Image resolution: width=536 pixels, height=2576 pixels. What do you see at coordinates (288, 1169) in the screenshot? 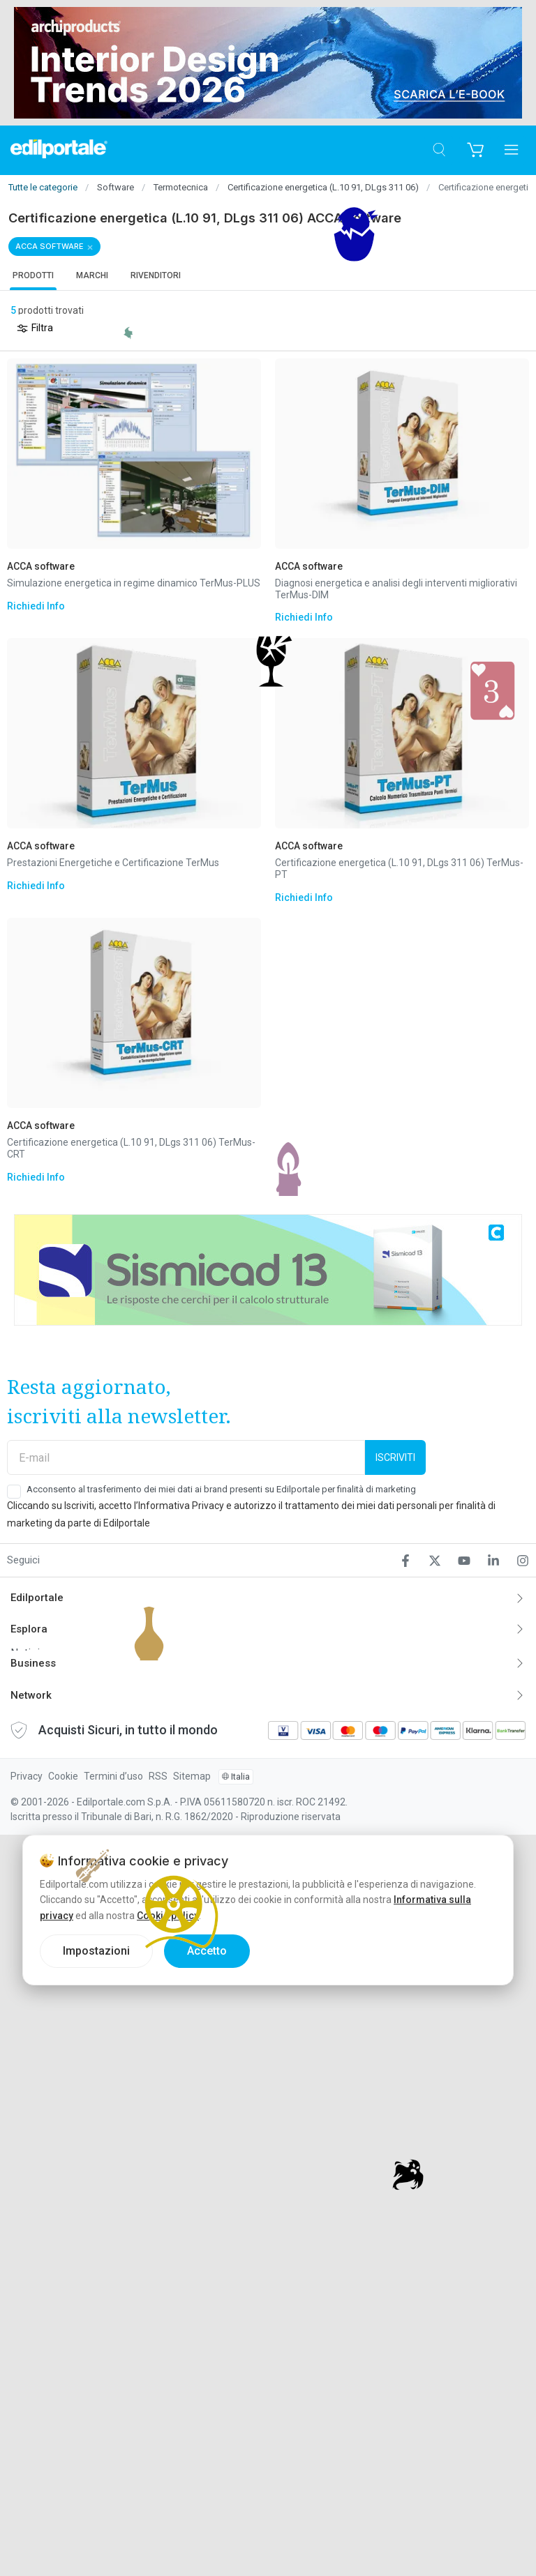
I see `toggle ambient or night mode lighting` at bounding box center [288, 1169].